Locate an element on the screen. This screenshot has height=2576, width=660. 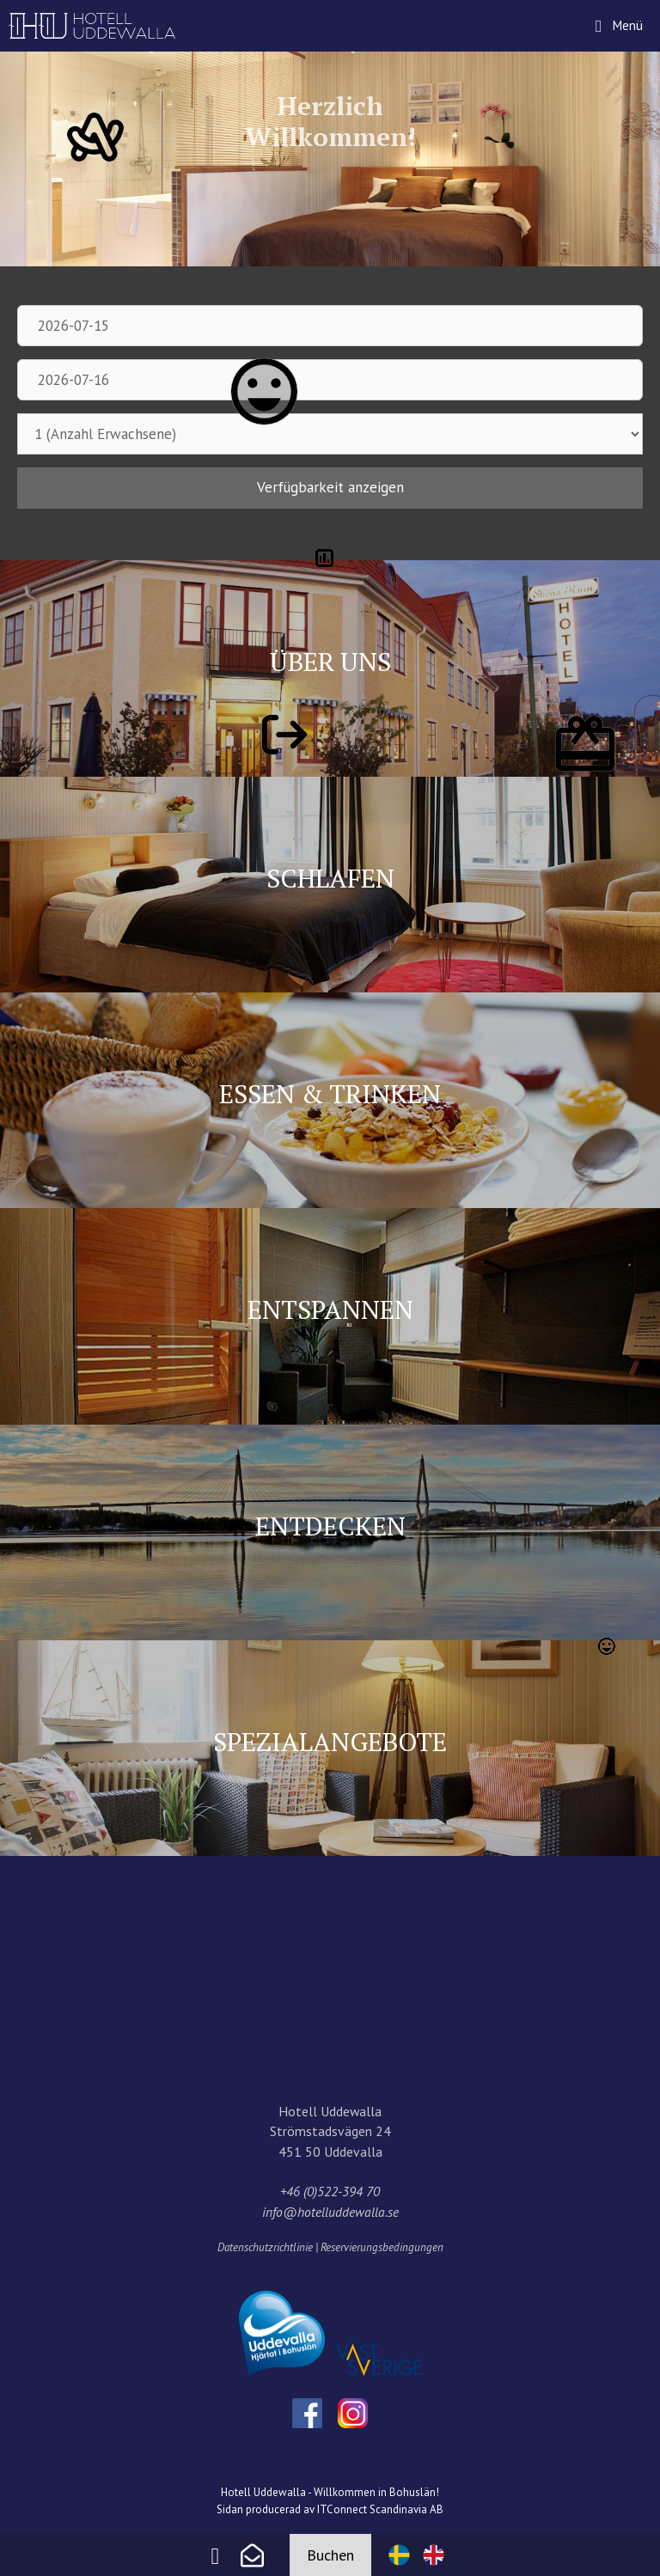
redeem a gift card or voucher is located at coordinates (585, 745).